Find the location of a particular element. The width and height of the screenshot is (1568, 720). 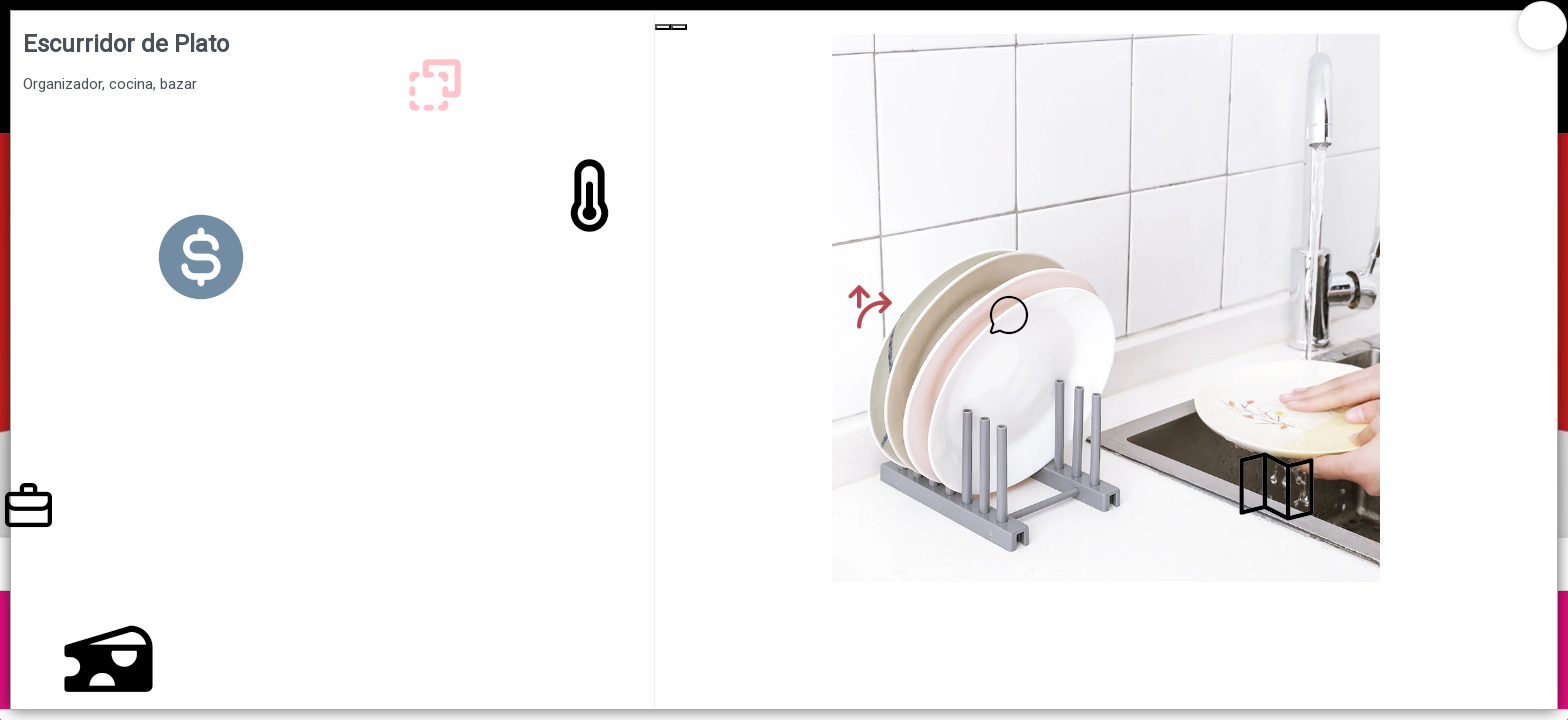

view your account balance is located at coordinates (201, 257).